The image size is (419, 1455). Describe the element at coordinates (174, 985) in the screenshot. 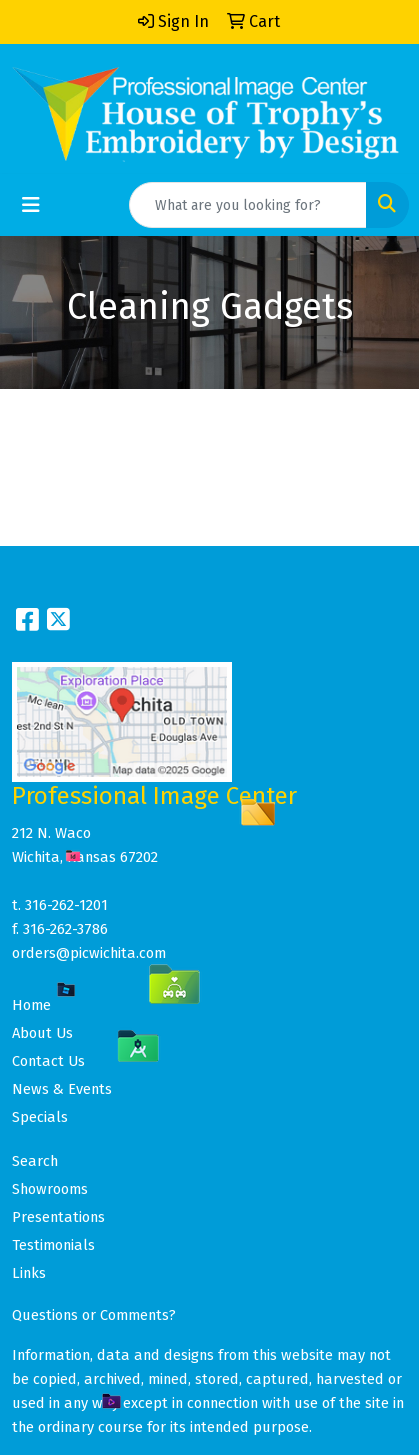

I see `open your GameJolt games folder` at that location.